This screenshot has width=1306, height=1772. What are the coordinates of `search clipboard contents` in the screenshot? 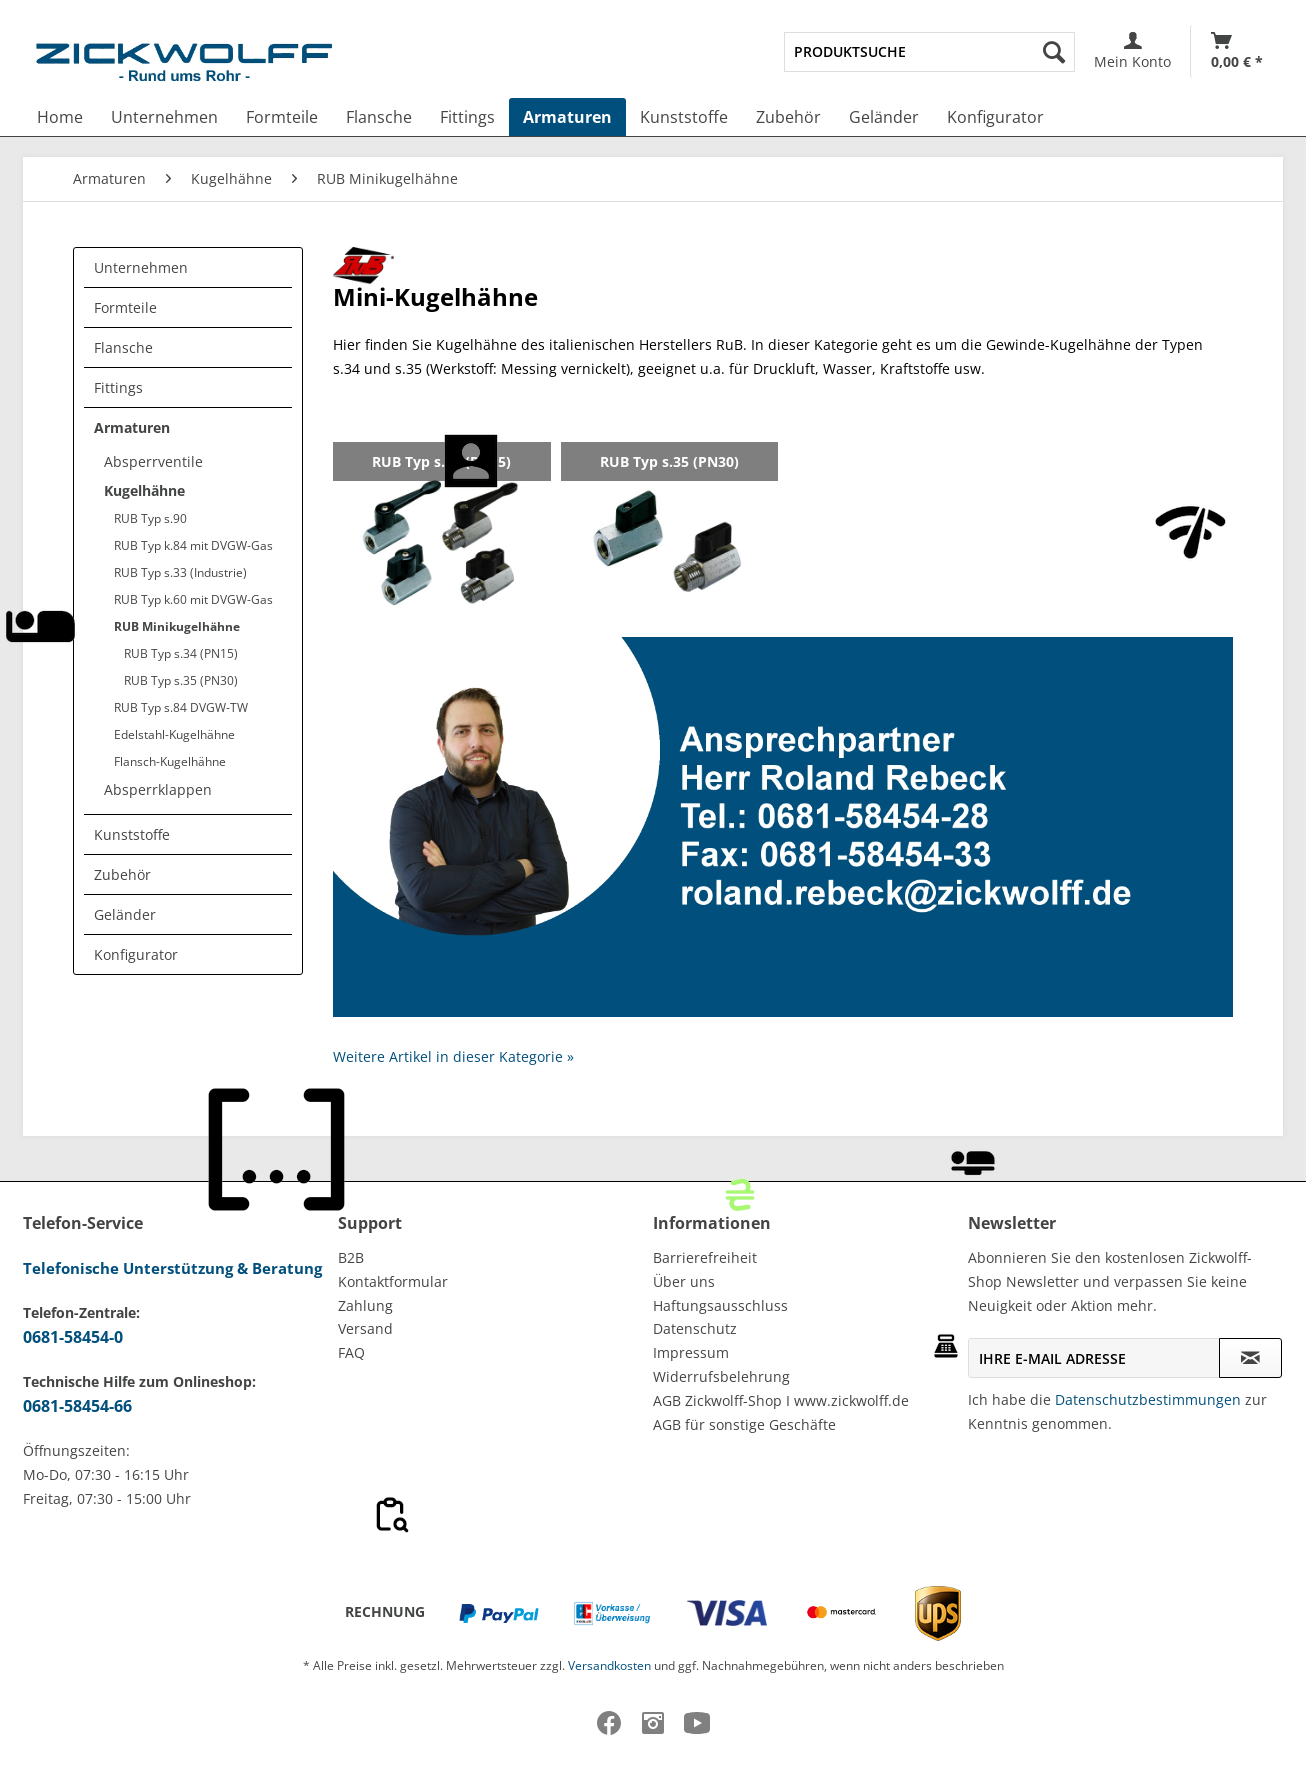 It's located at (390, 1514).